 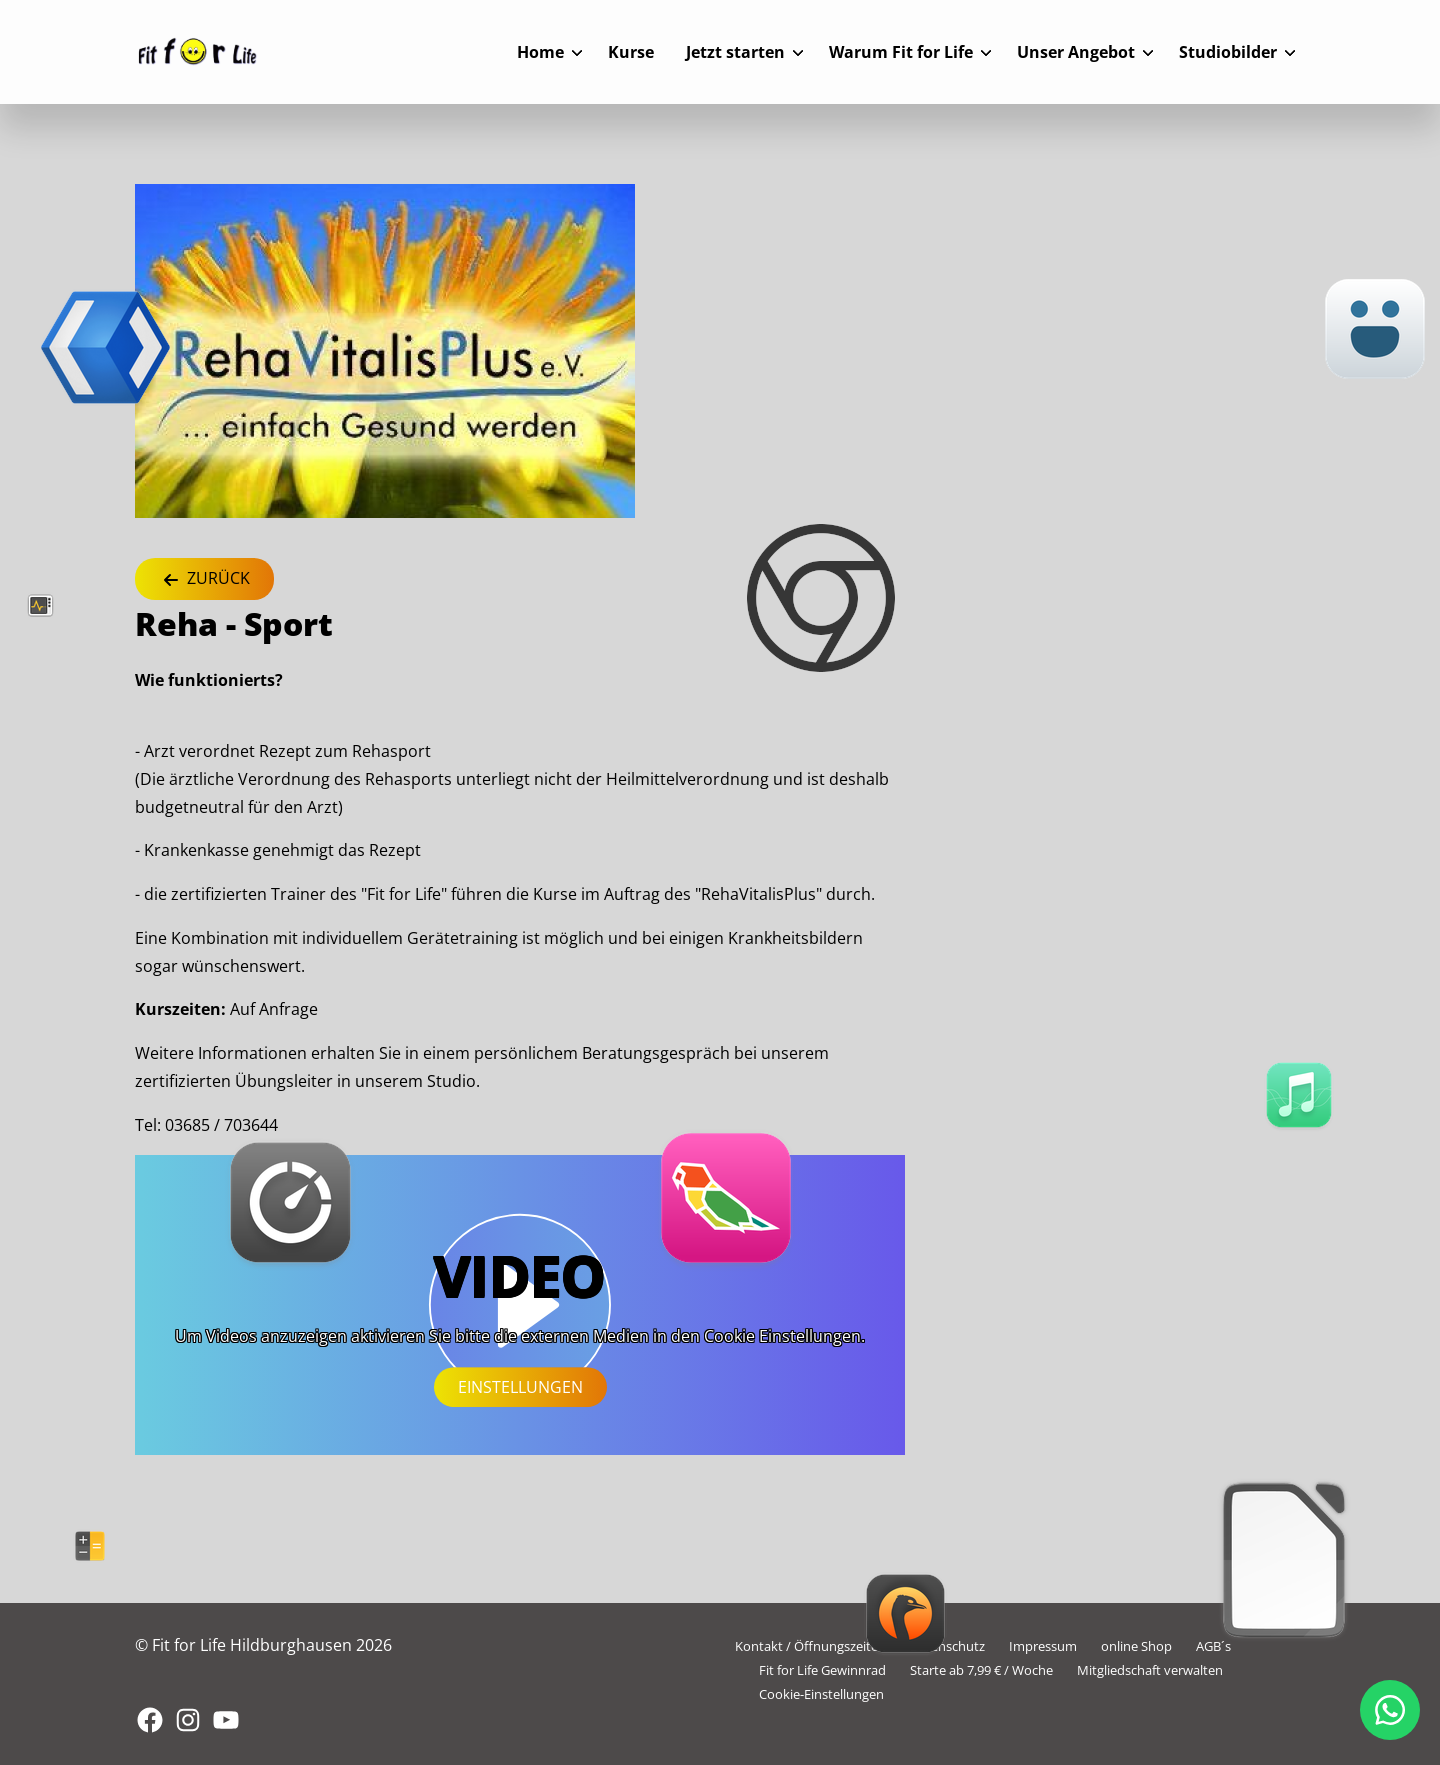 I want to click on launch qemu virtual machine emulator, so click(x=905, y=1613).